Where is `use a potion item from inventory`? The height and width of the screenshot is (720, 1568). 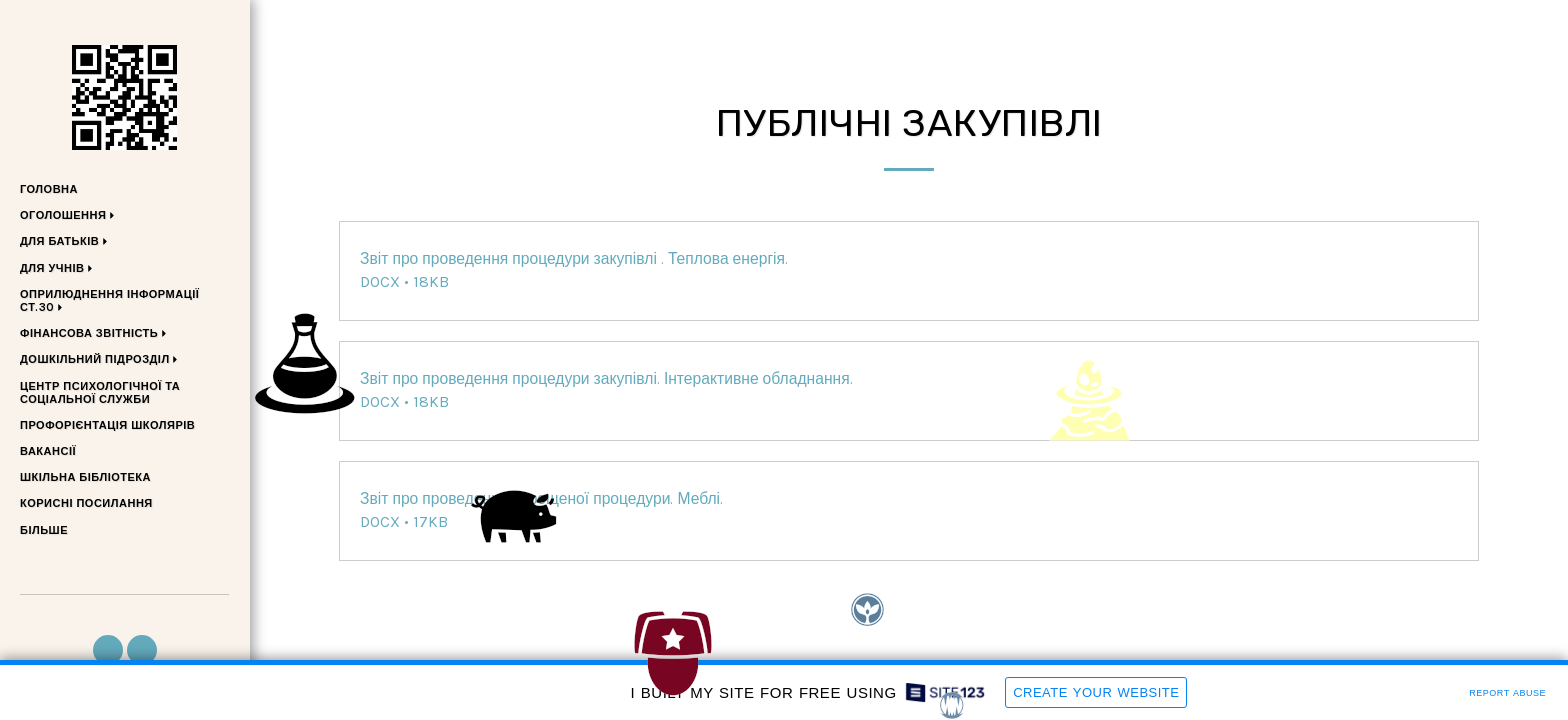
use a potion item from inventory is located at coordinates (304, 363).